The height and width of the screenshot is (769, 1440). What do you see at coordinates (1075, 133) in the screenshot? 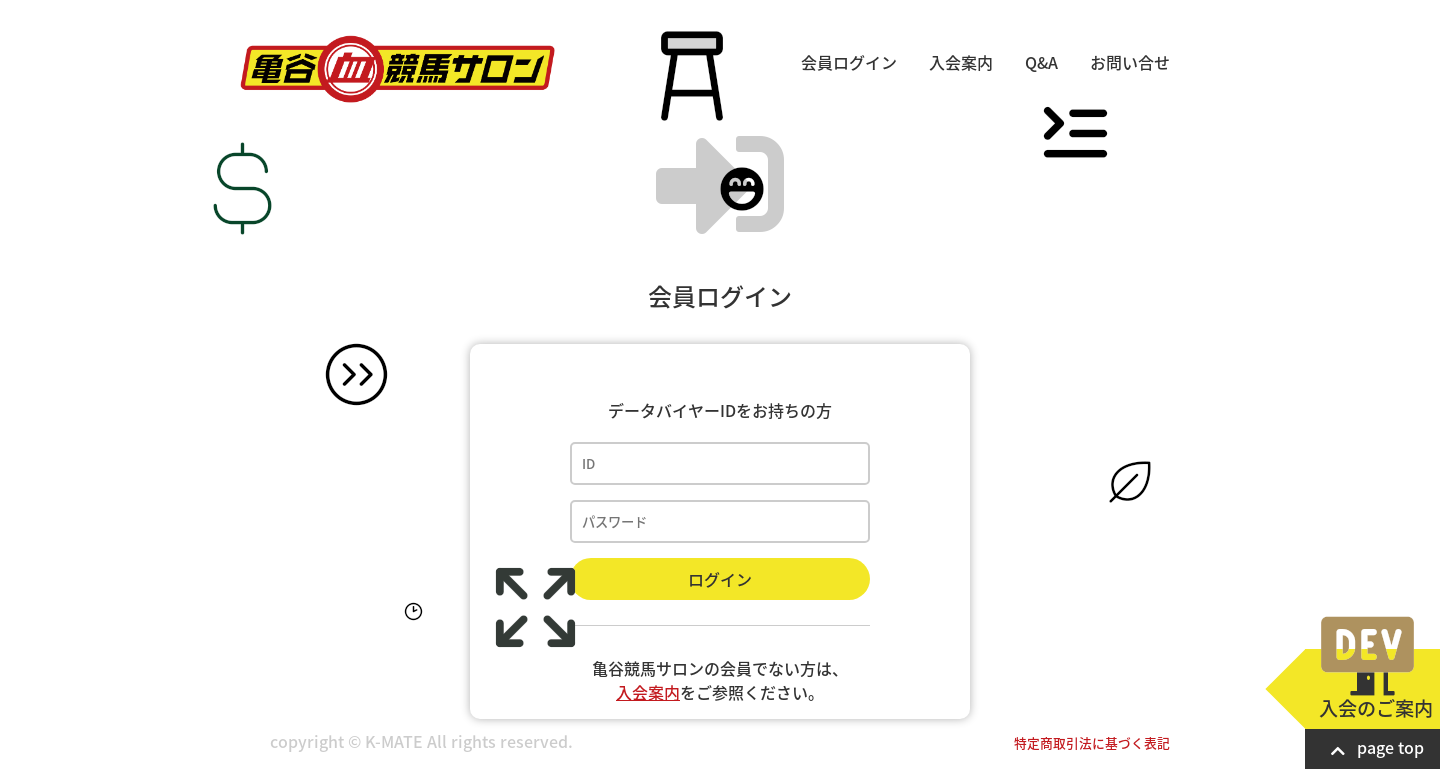
I see `increase text indentation` at bounding box center [1075, 133].